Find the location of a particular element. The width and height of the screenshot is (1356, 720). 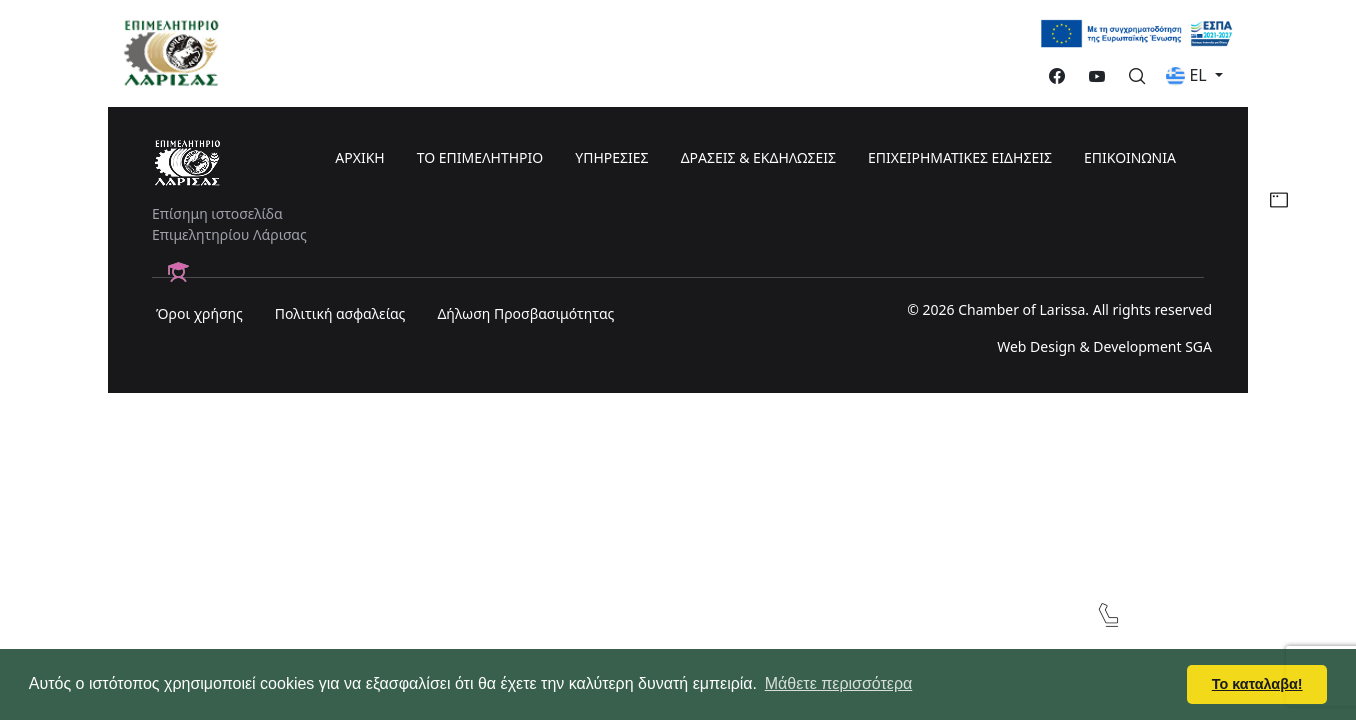

view student profile or account is located at coordinates (178, 272).